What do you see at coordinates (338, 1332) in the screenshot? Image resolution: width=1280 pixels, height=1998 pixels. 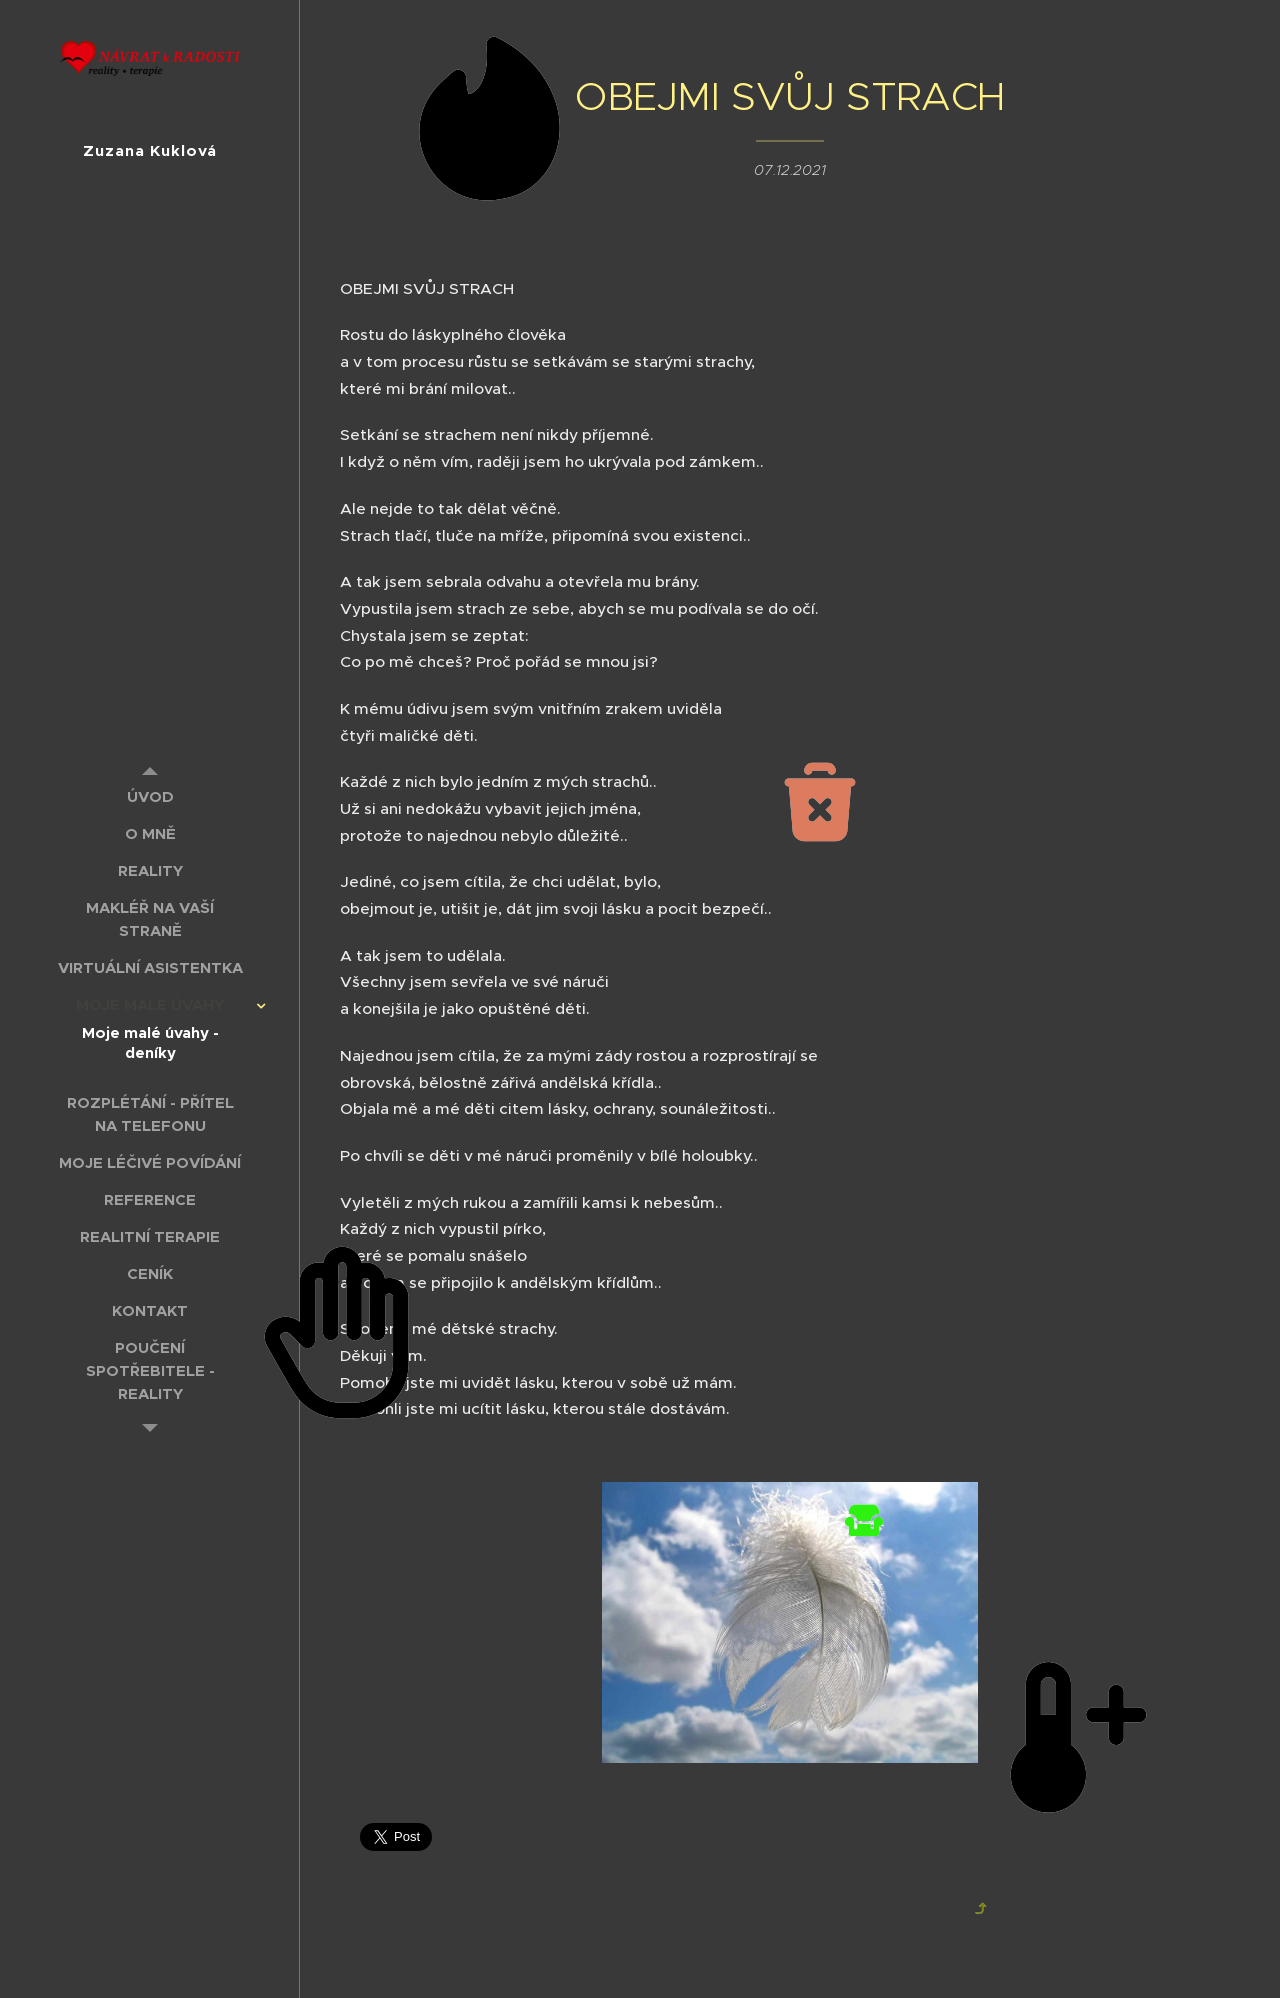 I see `stop or halt an action` at bounding box center [338, 1332].